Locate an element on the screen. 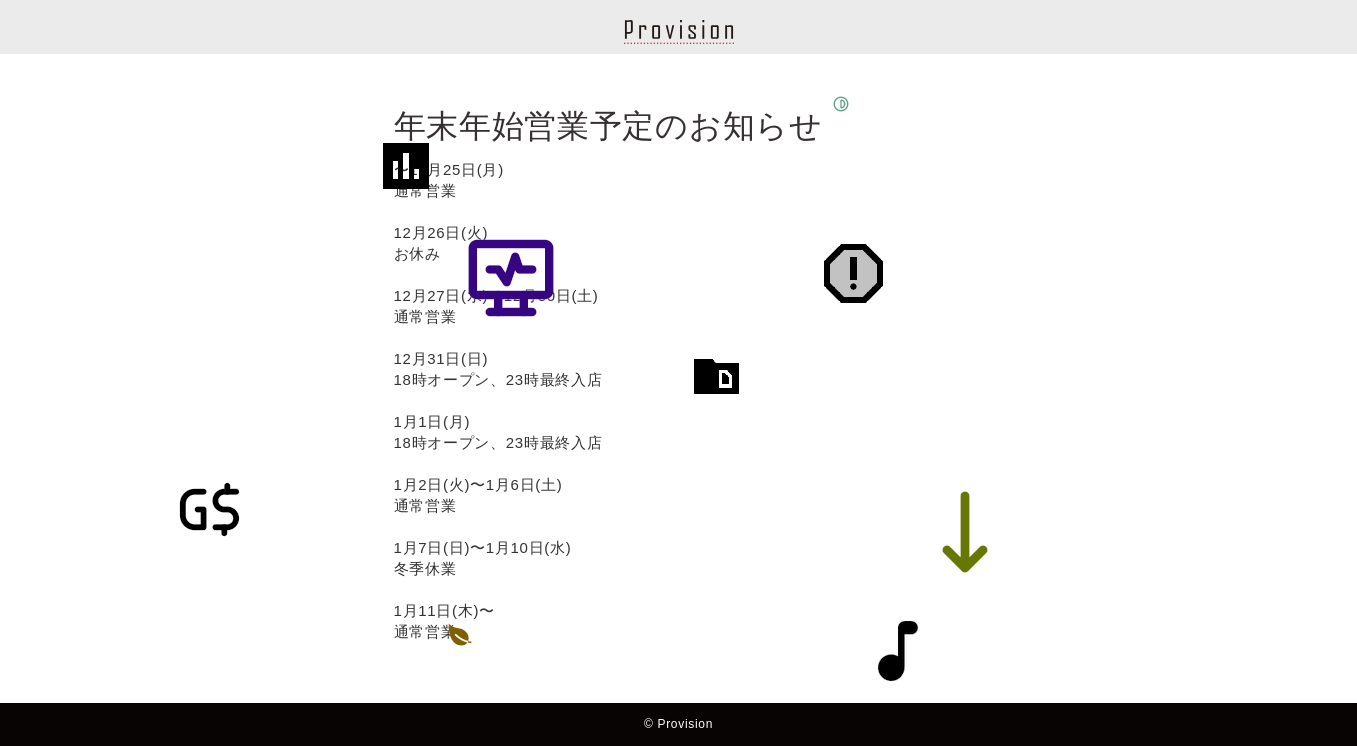  guyanese dollar currency symbol is located at coordinates (209, 509).